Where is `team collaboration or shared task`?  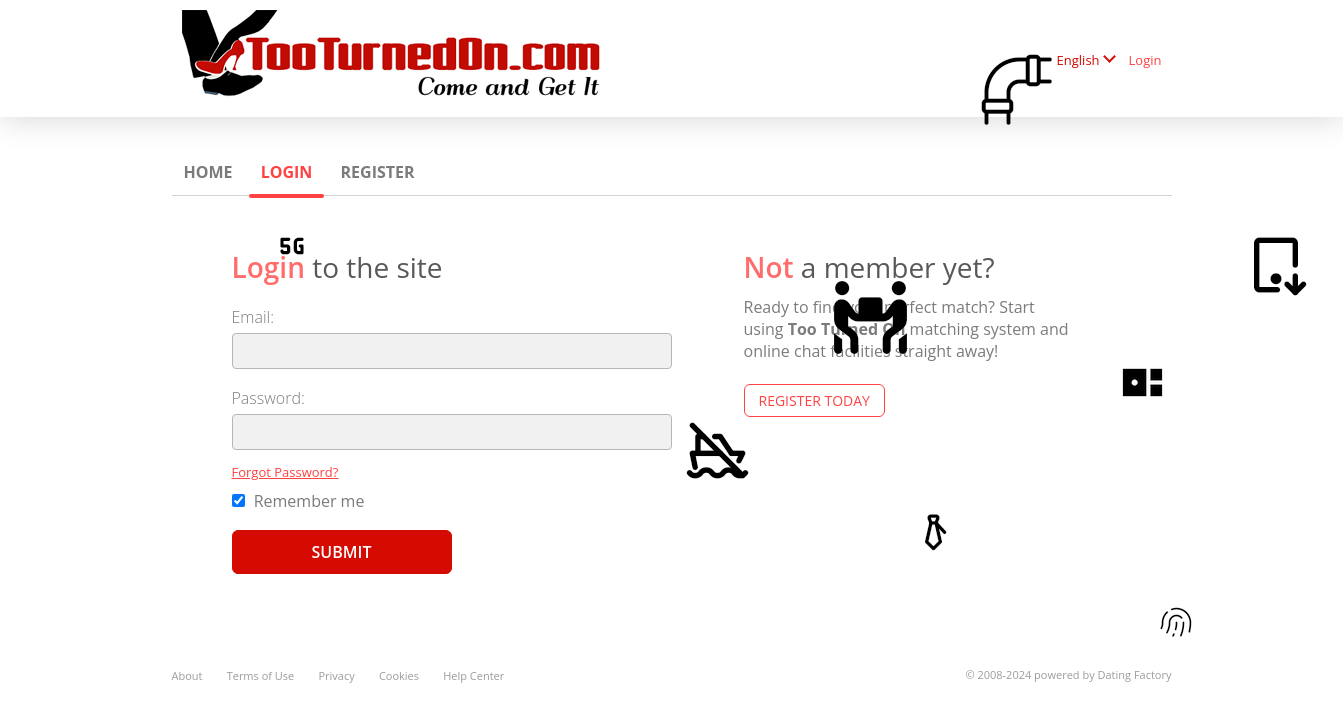 team collaboration or shared task is located at coordinates (870, 317).